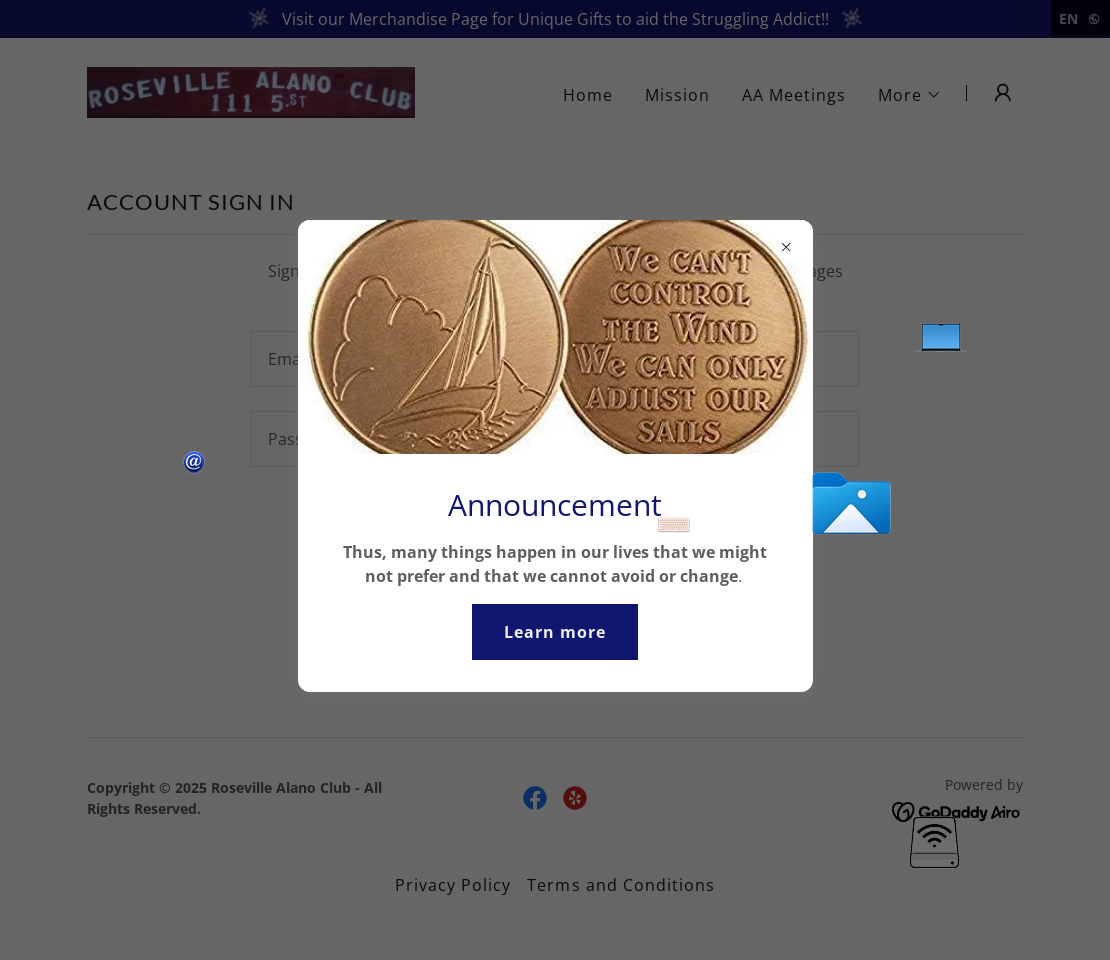 The width and height of the screenshot is (1110, 960). Describe the element at coordinates (193, 461) in the screenshot. I see `access email account settings` at that location.